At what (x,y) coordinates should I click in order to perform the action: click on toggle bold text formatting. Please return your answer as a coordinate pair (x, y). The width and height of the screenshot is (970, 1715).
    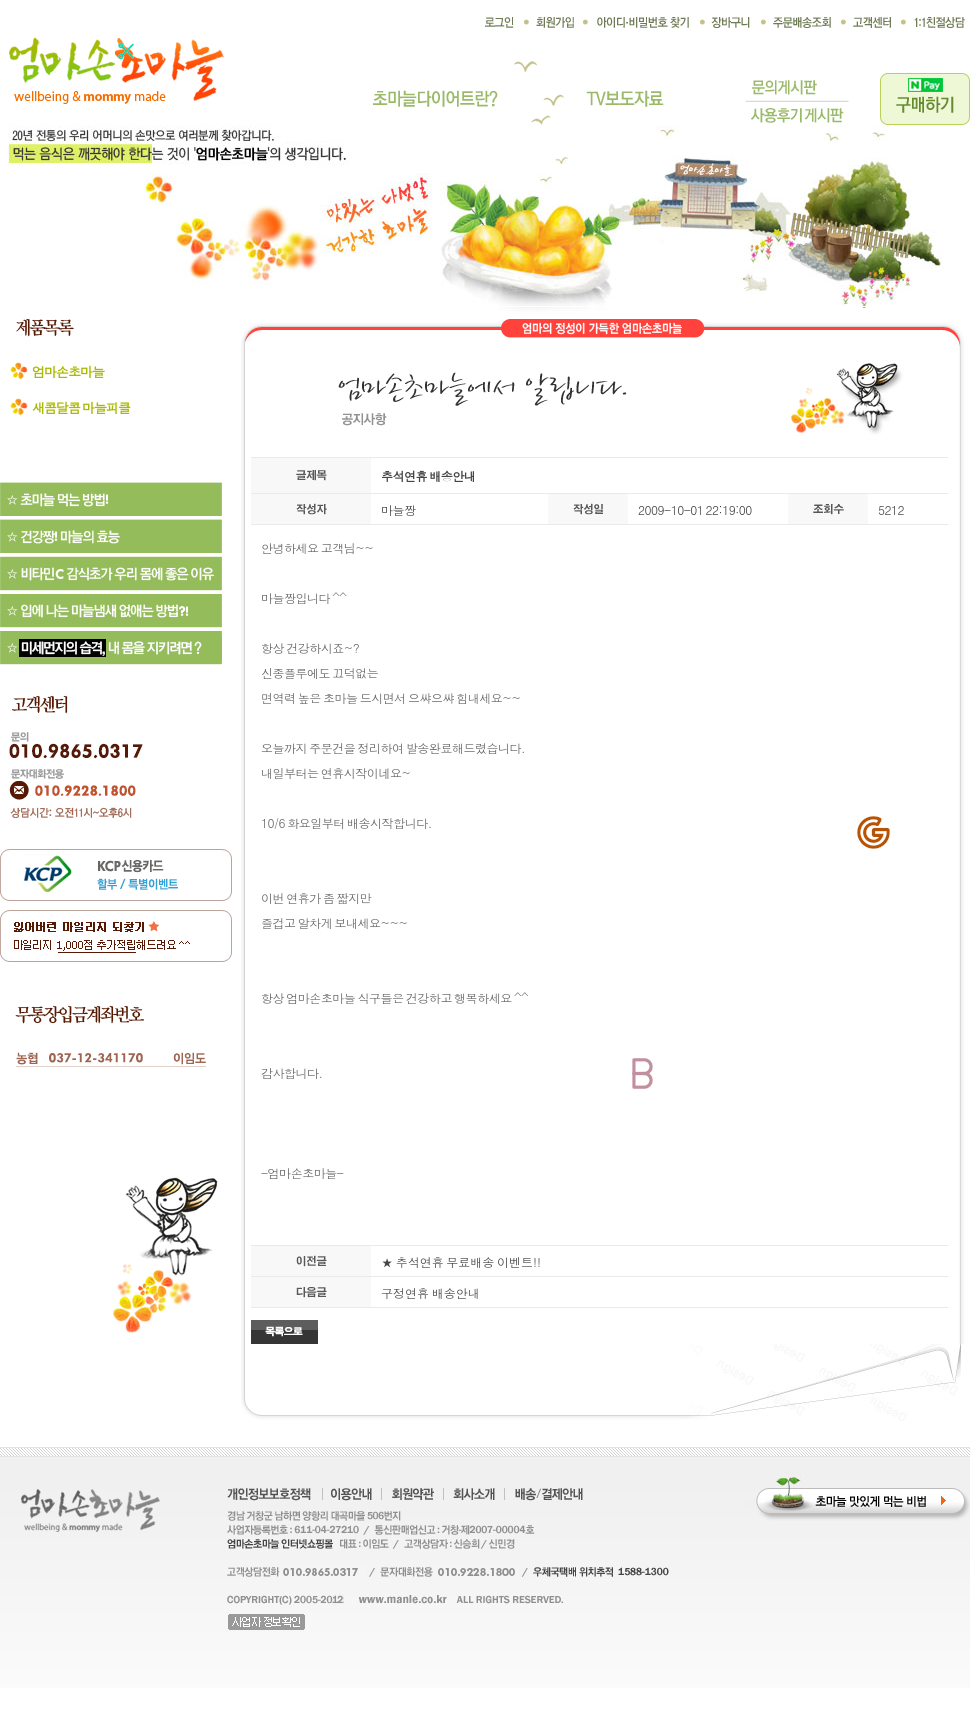
    Looking at the image, I should click on (642, 1073).